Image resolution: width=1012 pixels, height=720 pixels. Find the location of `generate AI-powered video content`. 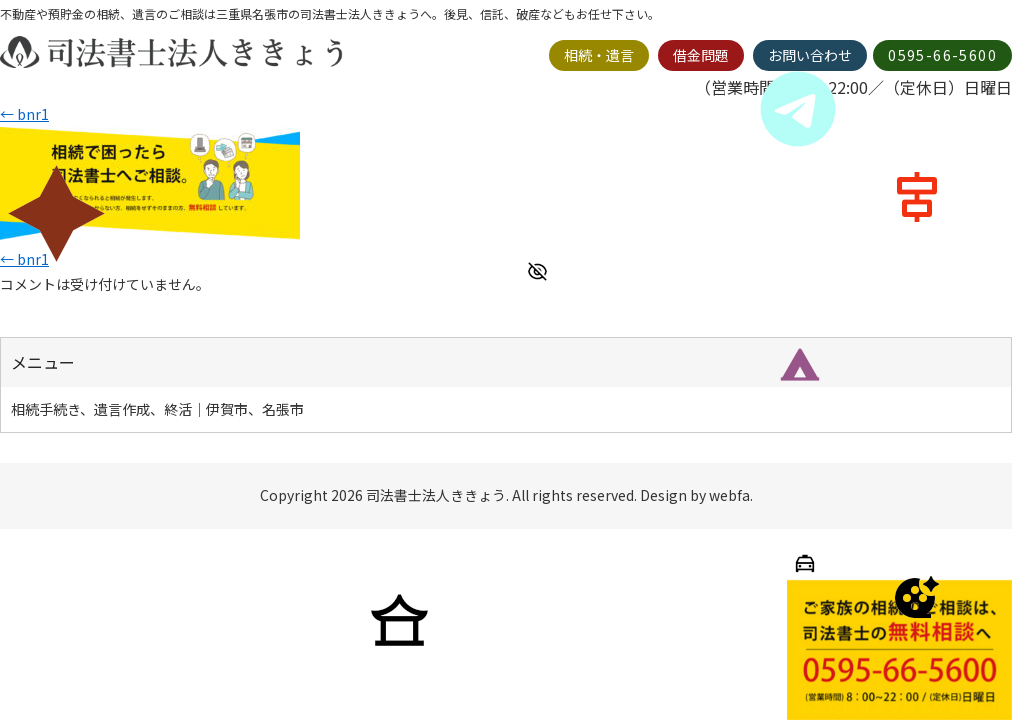

generate AI-powered video content is located at coordinates (915, 598).